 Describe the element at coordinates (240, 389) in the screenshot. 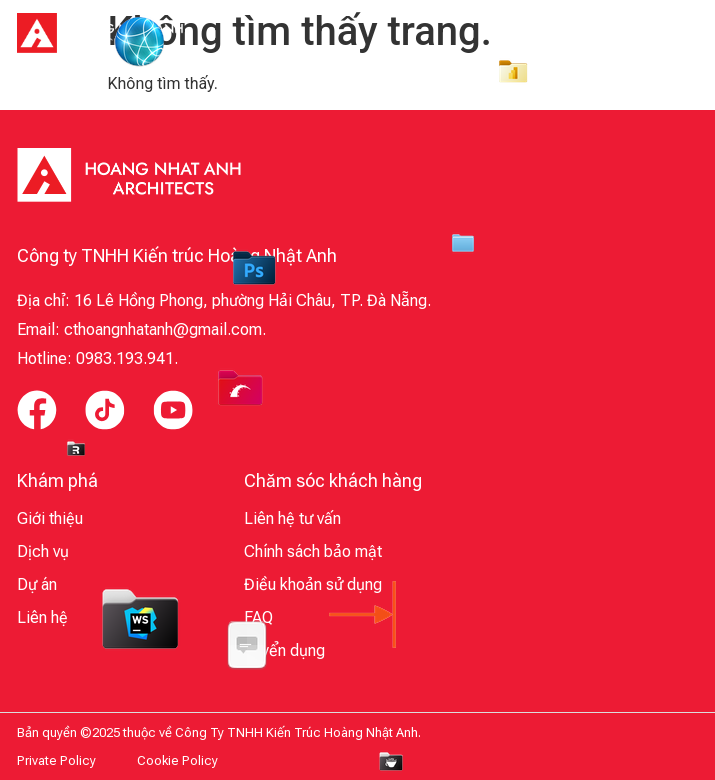

I see `folder containing ruby on rails project files` at that location.